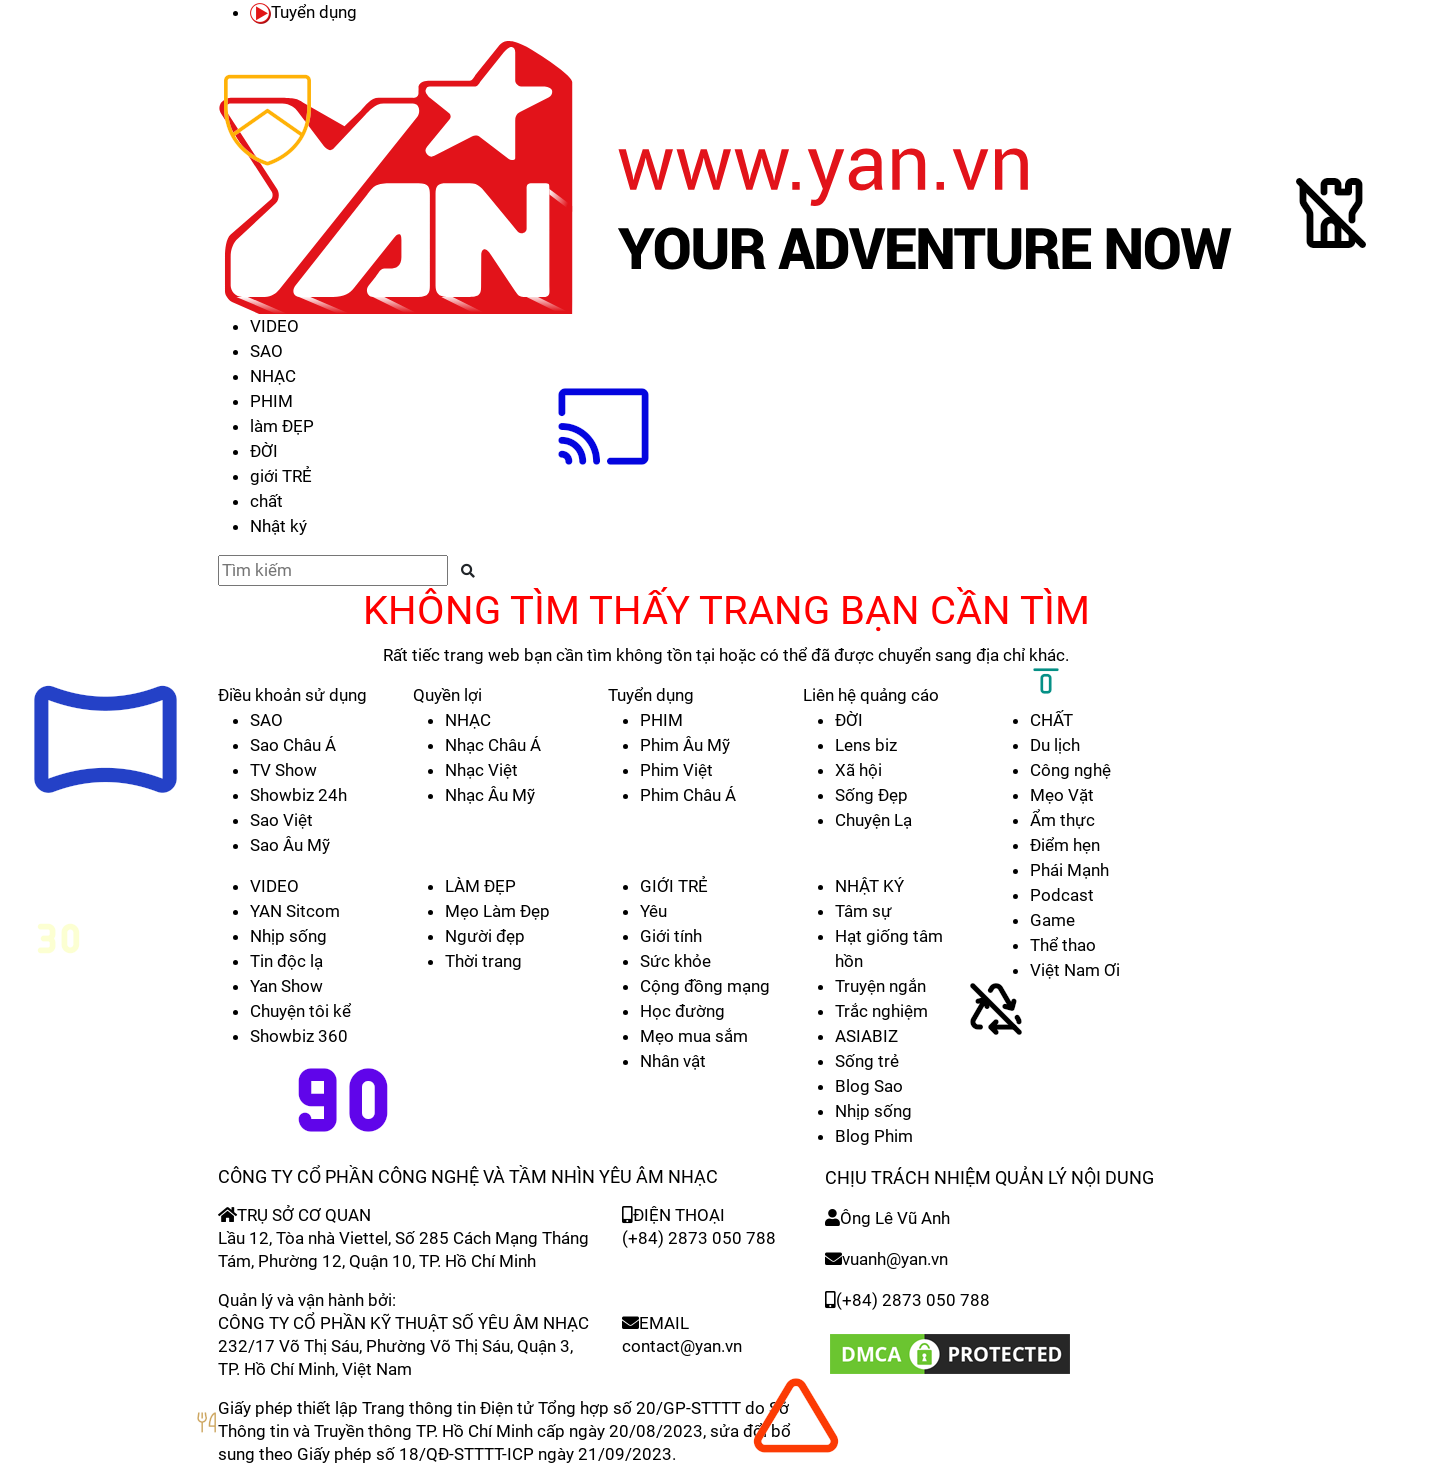 The width and height of the screenshot is (1452, 1482). I want to click on indicates tower or signal is offline, so click(1331, 213).